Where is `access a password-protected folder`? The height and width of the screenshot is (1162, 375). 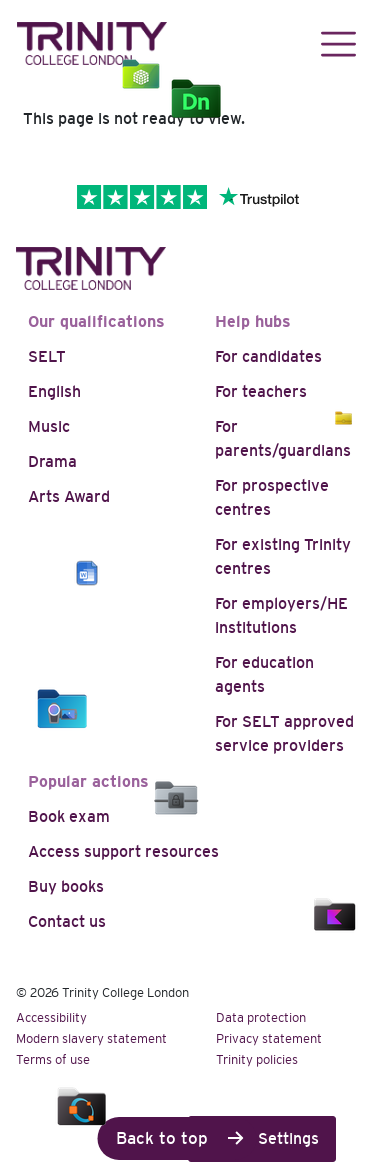
access a password-protected folder is located at coordinates (176, 799).